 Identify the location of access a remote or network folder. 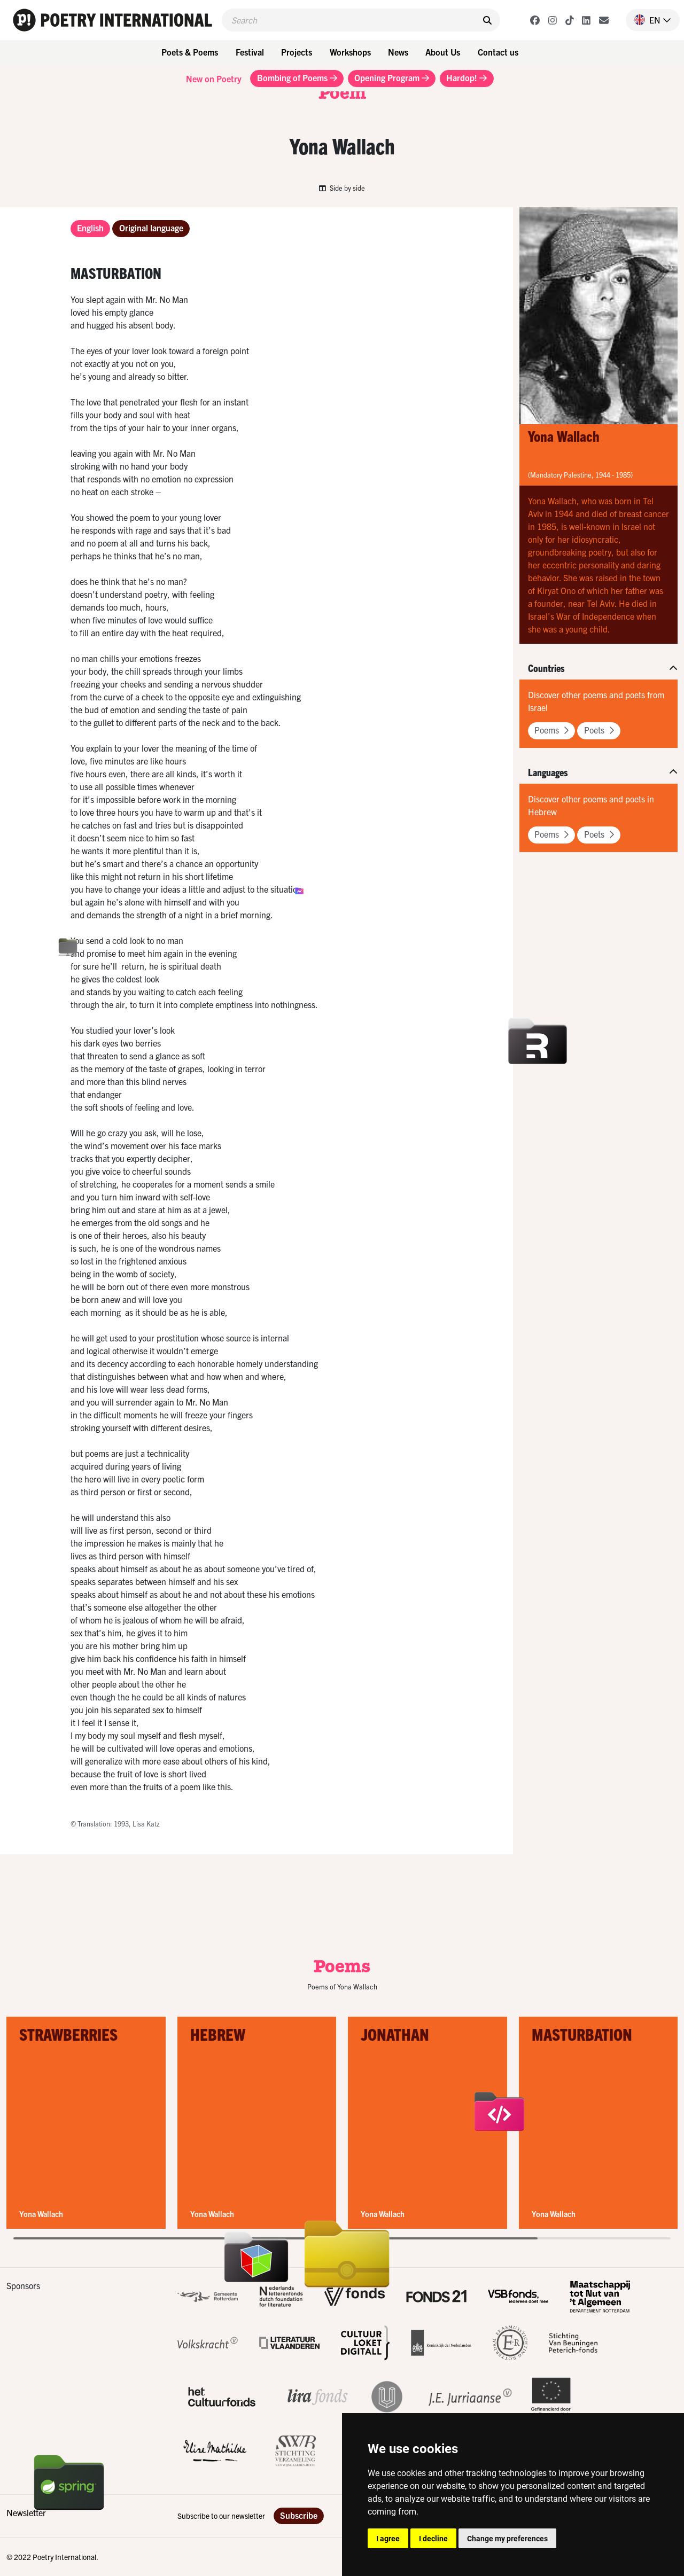
(68, 947).